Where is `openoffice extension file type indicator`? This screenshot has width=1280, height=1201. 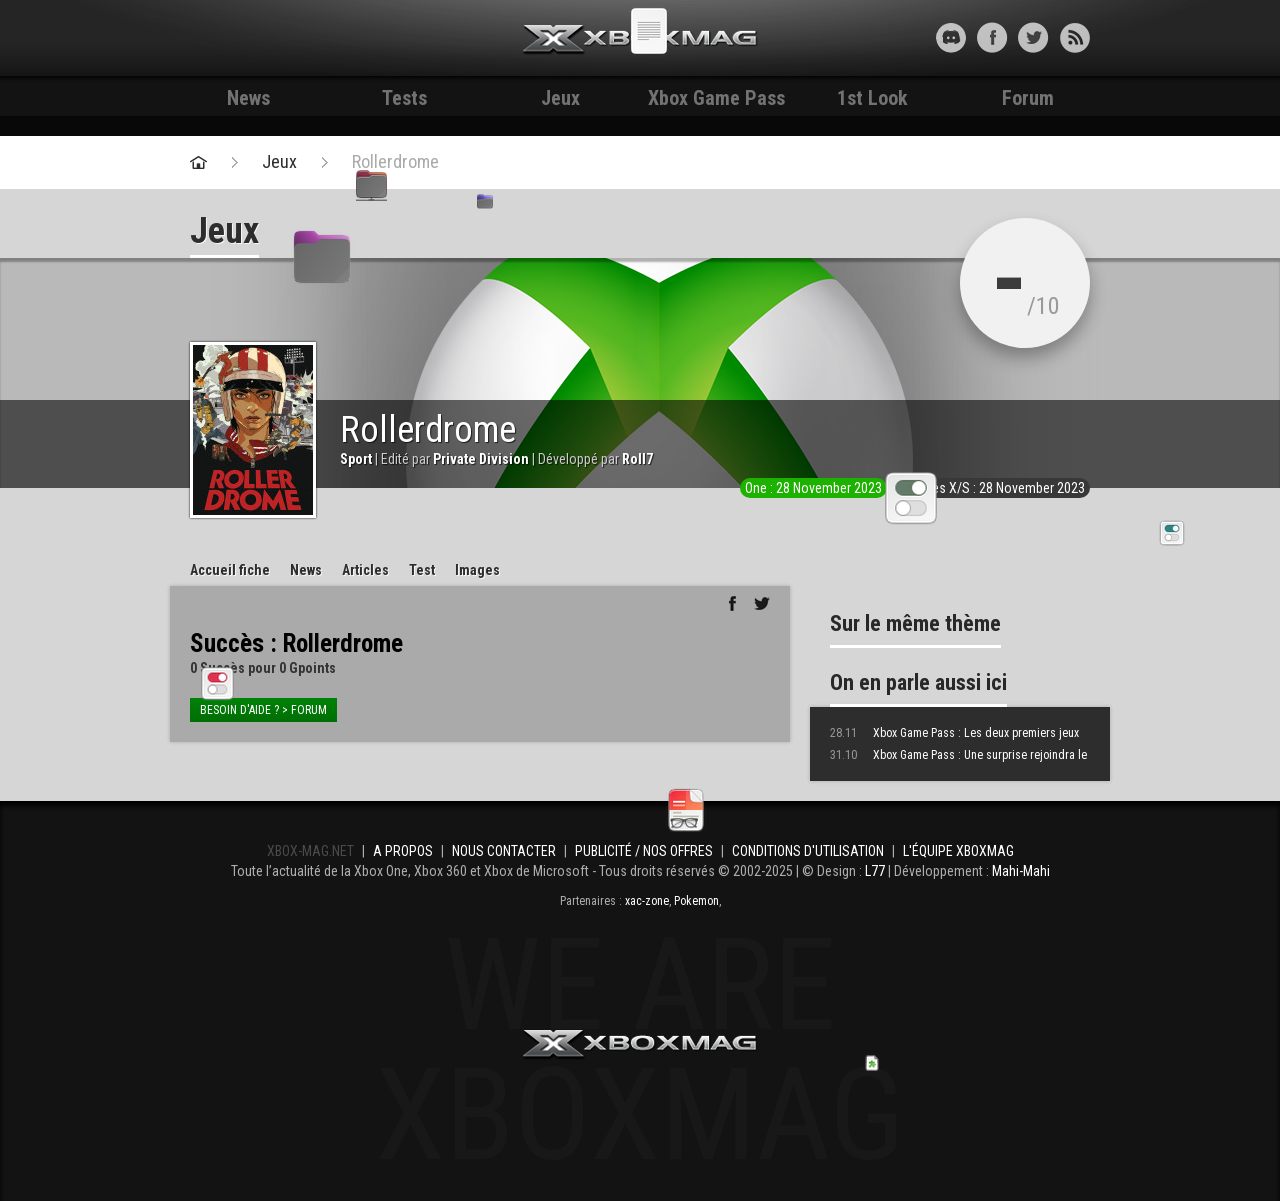
openoffice extension file type indicator is located at coordinates (872, 1063).